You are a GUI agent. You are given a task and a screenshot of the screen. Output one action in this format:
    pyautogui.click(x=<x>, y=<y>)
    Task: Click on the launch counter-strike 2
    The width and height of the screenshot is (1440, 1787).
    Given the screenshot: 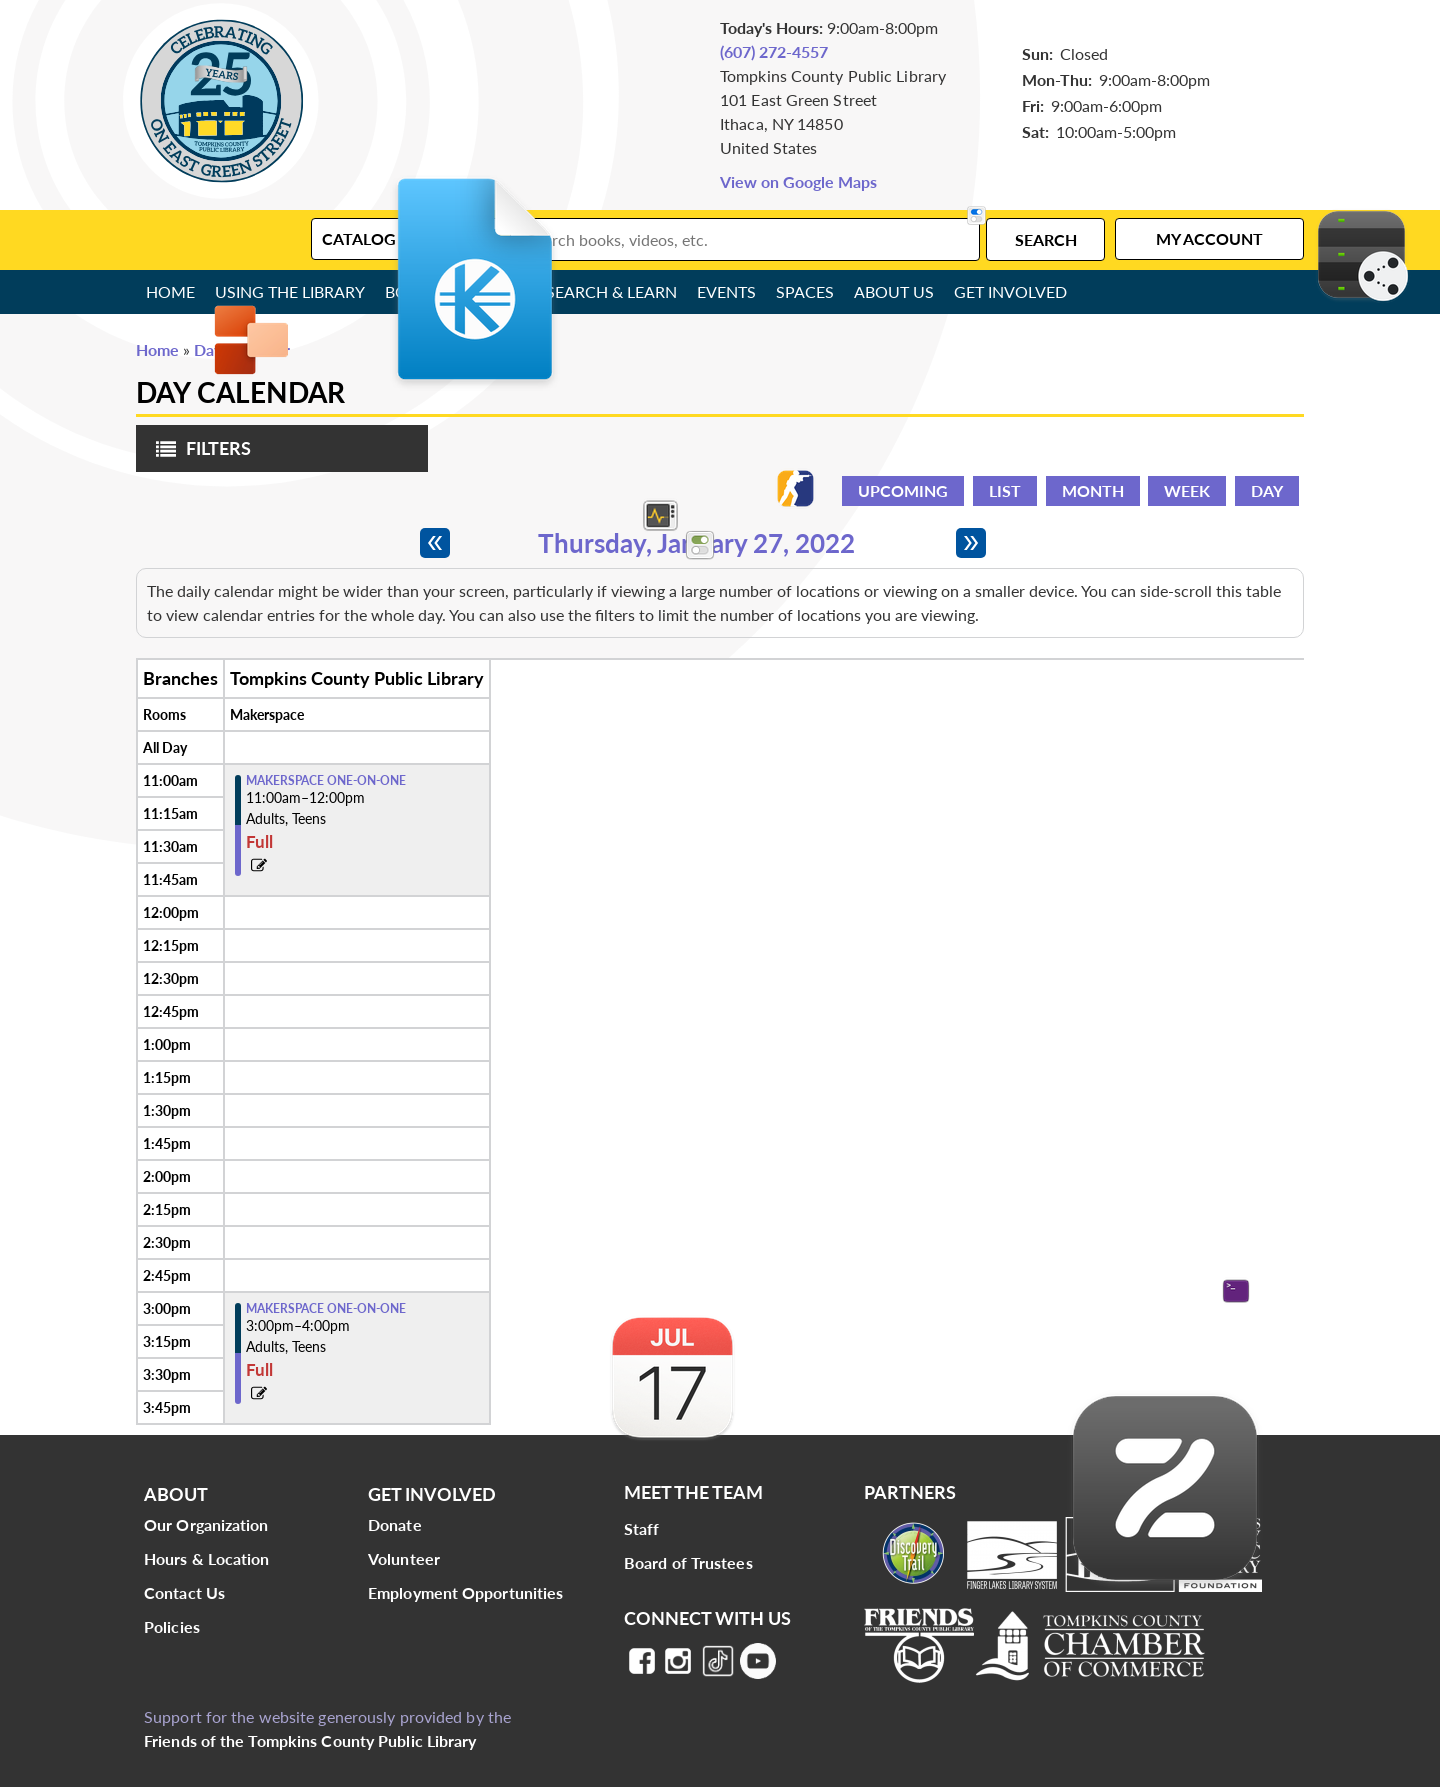 What is the action you would take?
    pyautogui.click(x=795, y=488)
    